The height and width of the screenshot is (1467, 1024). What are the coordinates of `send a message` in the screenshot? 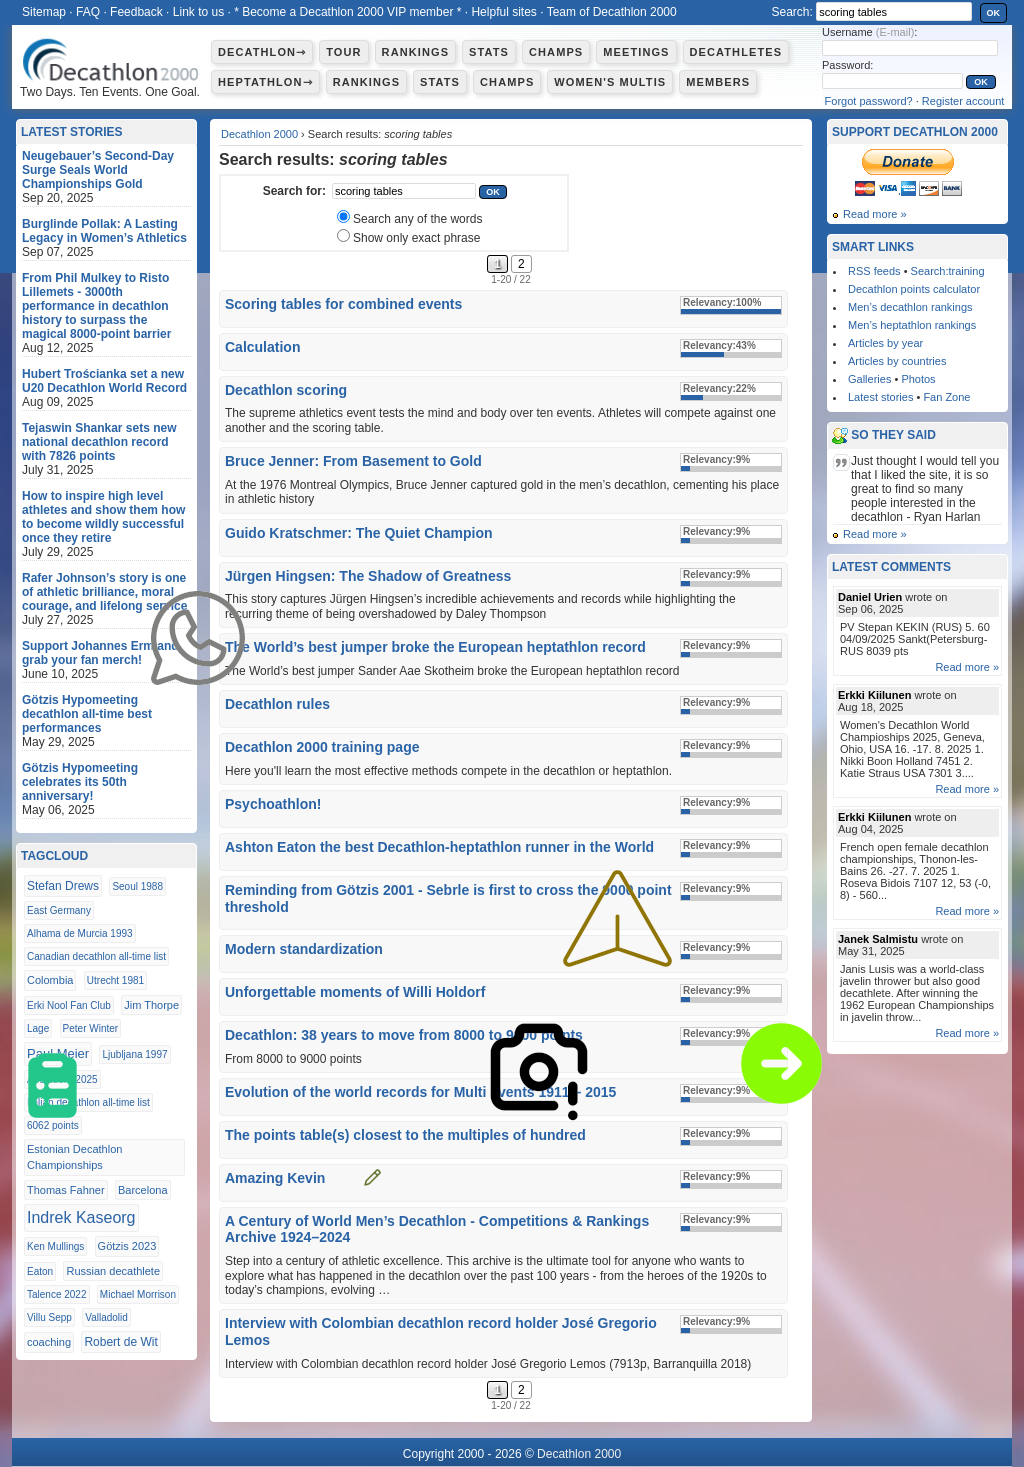 It's located at (617, 920).